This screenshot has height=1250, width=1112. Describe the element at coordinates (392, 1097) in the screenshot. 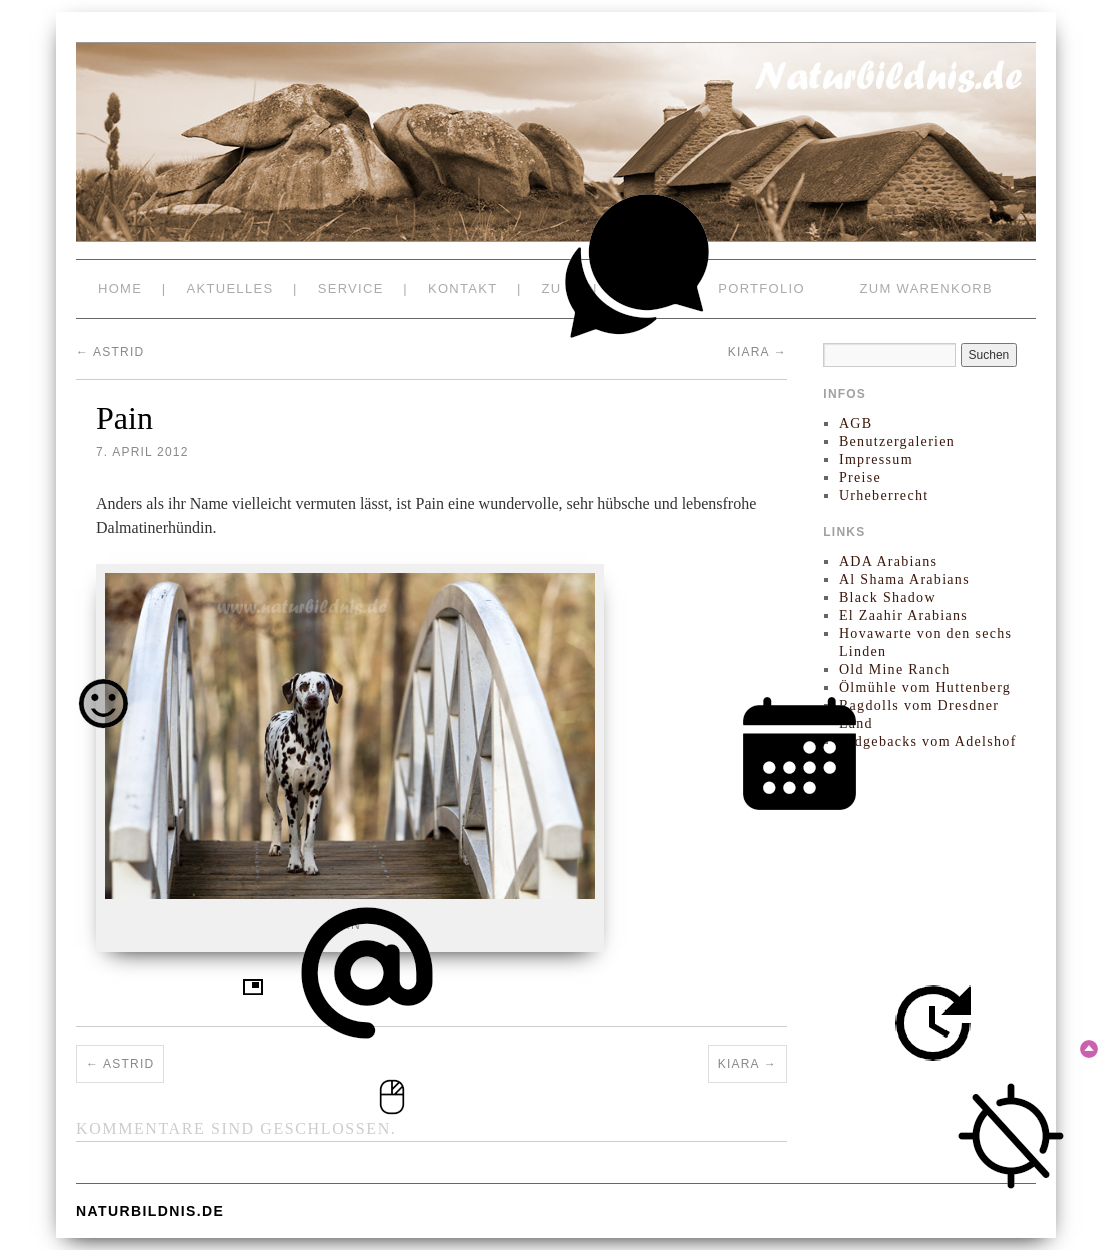

I see `right-click to open context menu` at that location.